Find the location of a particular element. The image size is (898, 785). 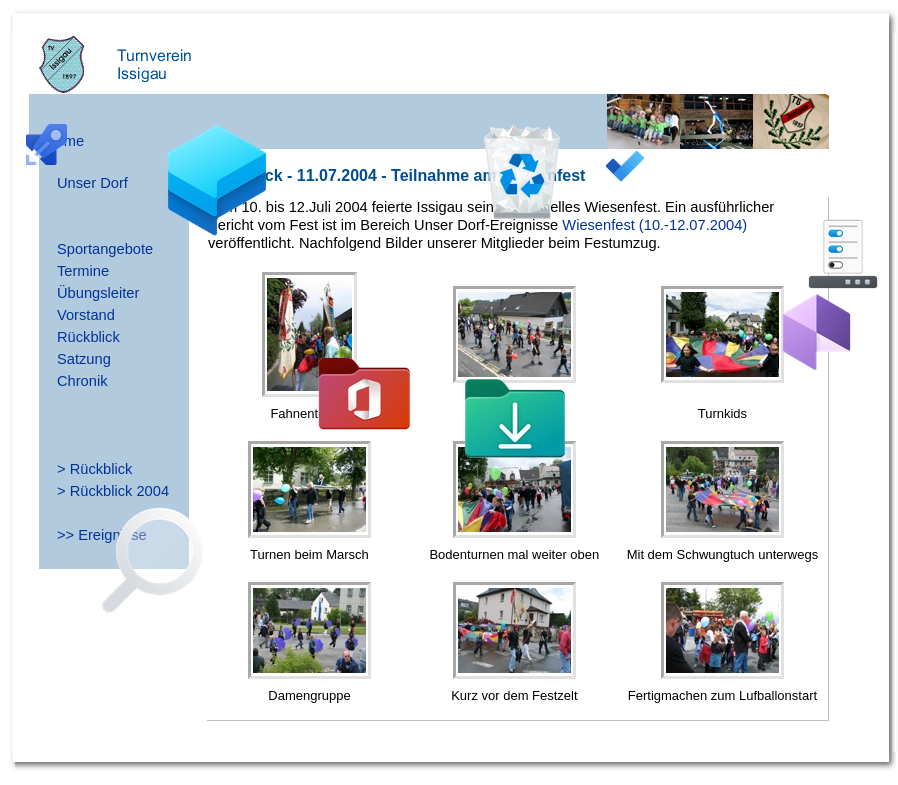

access settings or preferences is located at coordinates (843, 254).